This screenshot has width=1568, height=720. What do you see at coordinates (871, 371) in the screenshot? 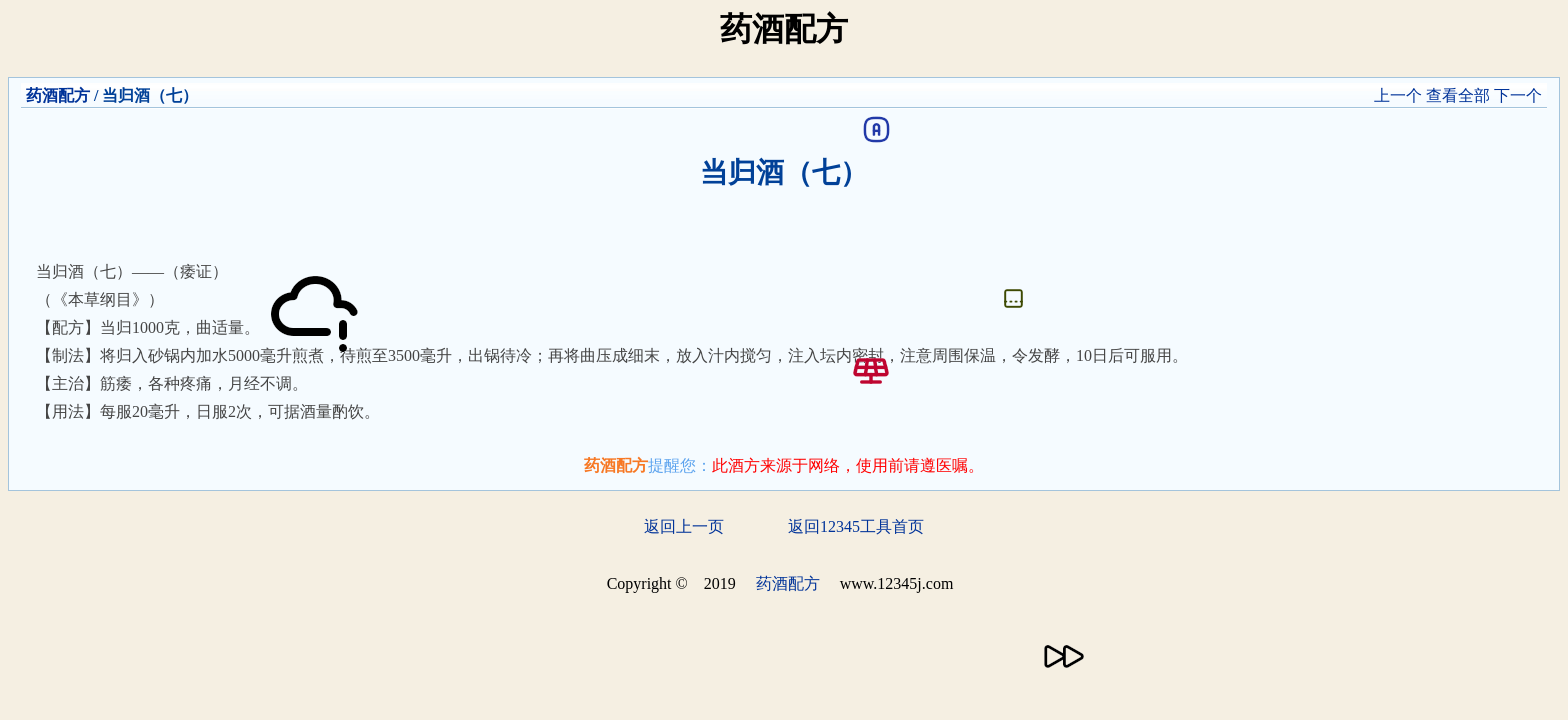
I see `view solar energy or panel settings` at bounding box center [871, 371].